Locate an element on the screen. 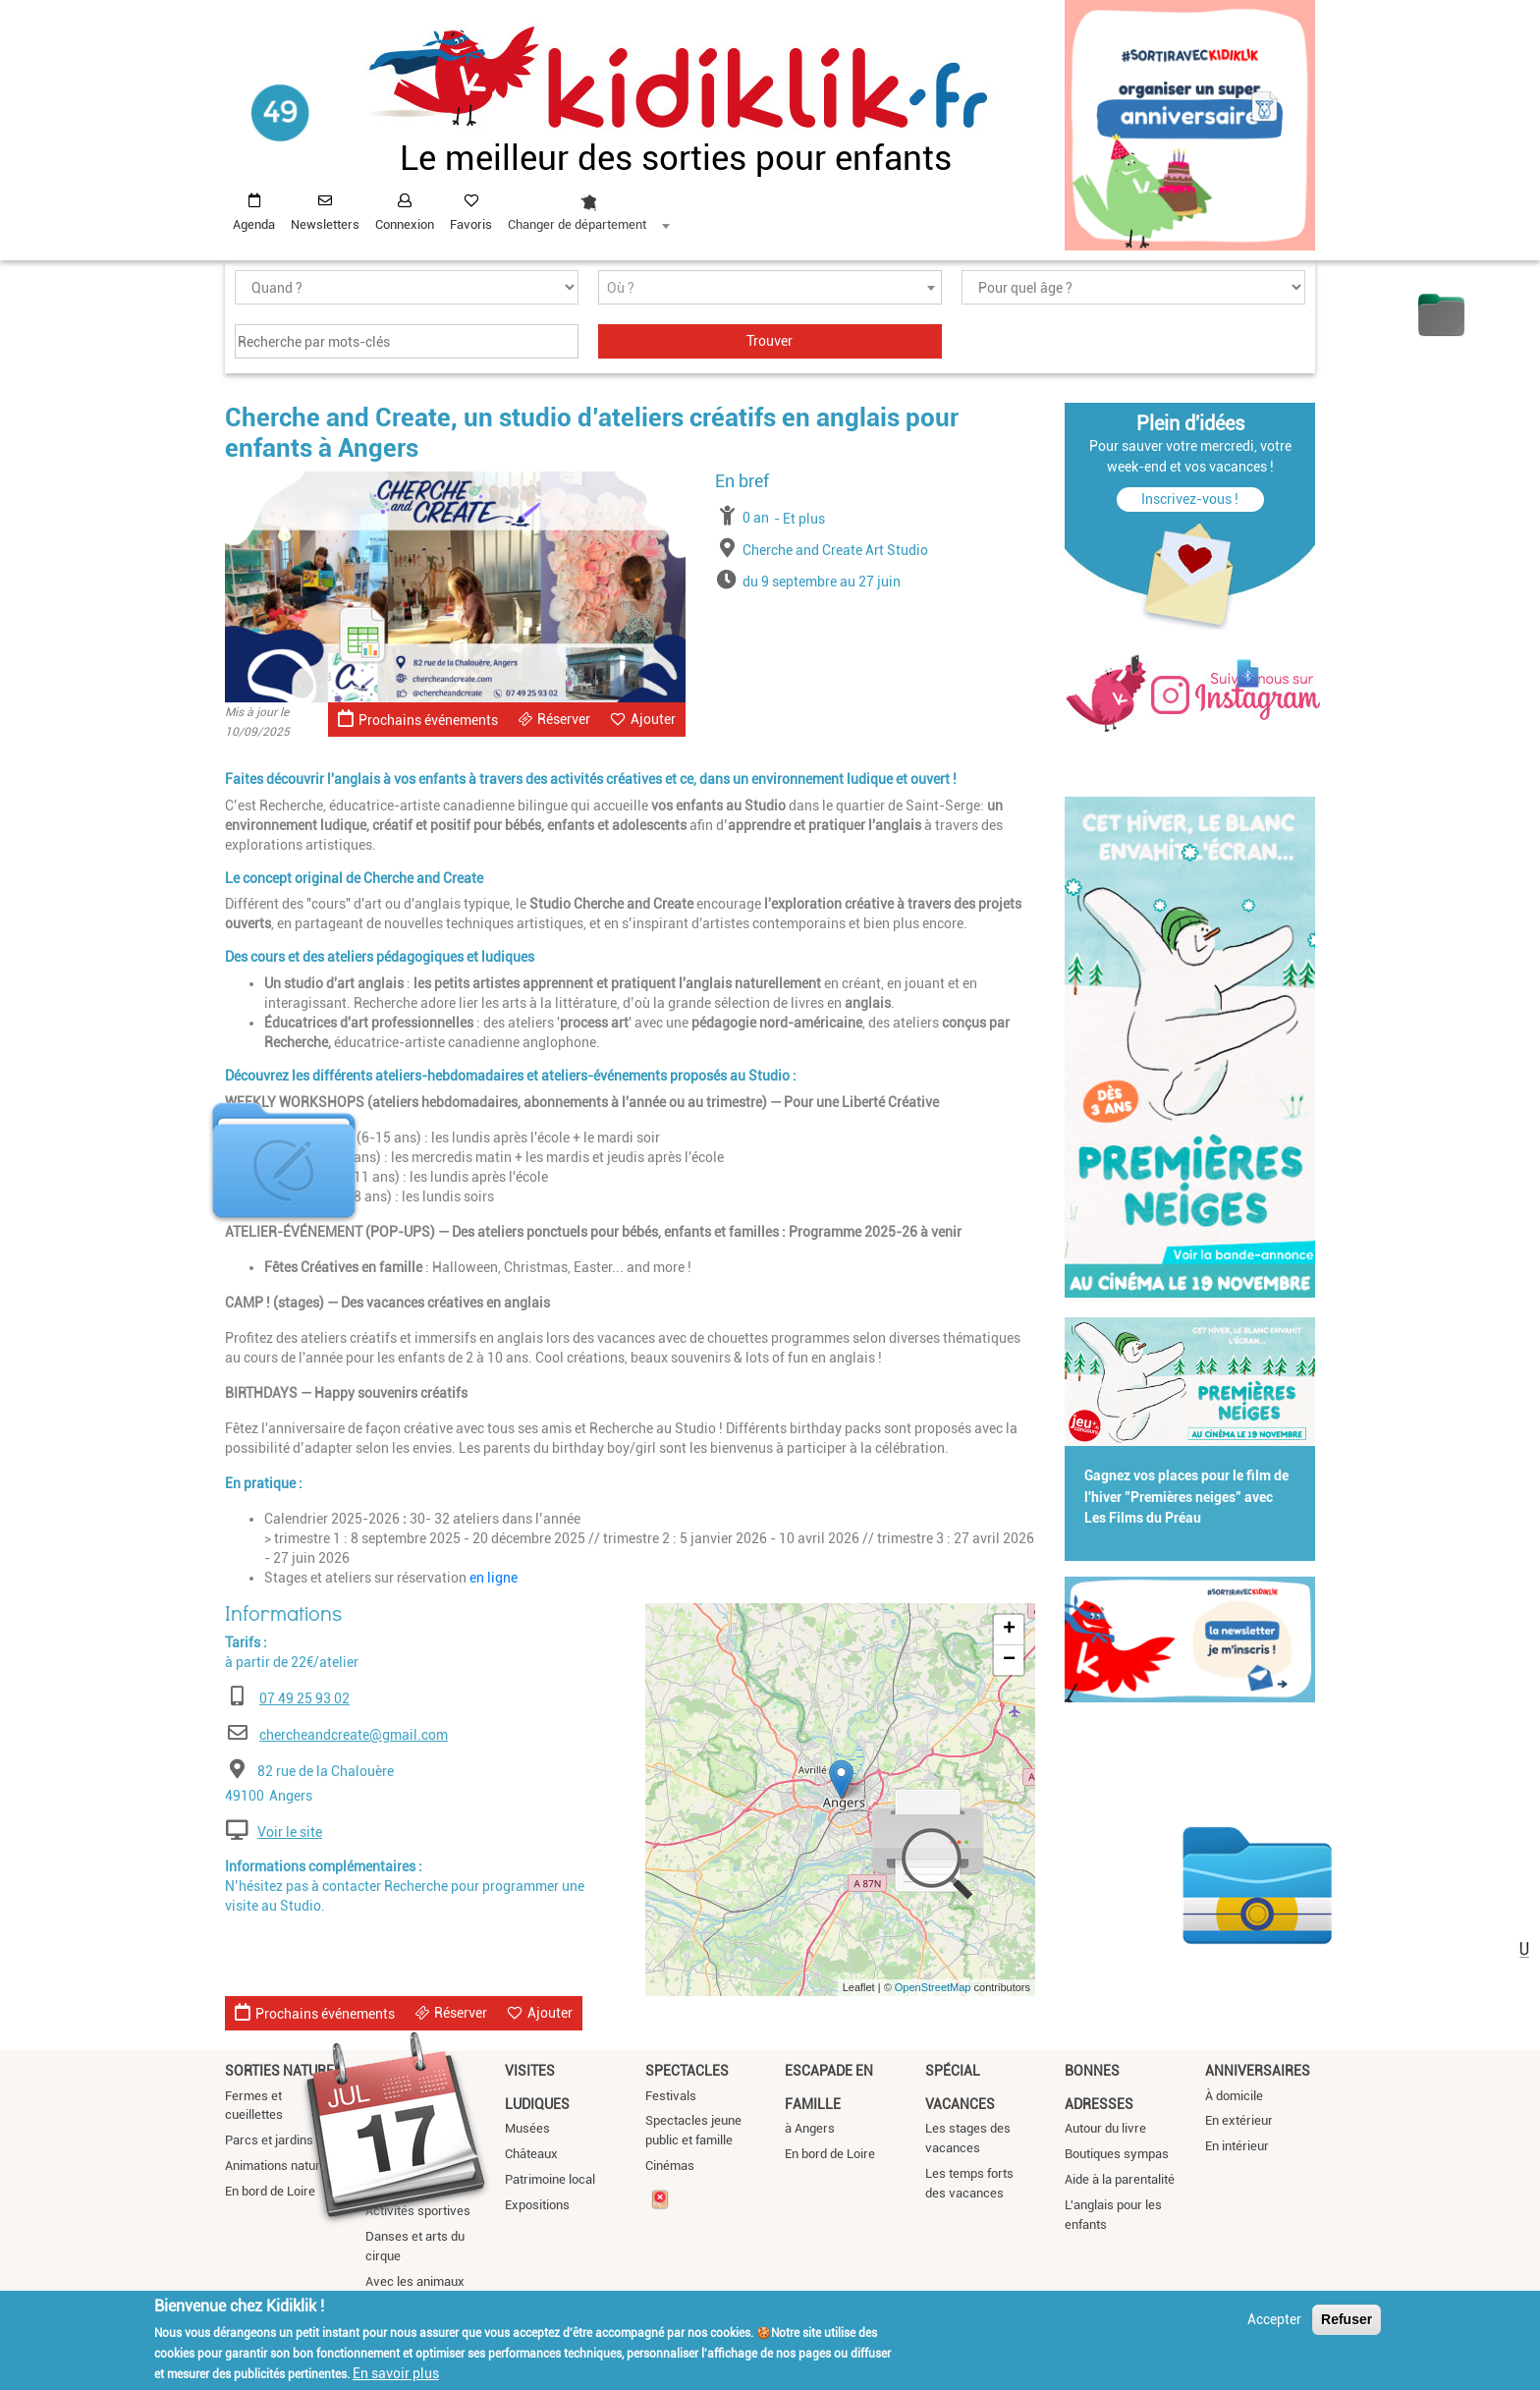  open pokémon collection folder is located at coordinates (1256, 1889).